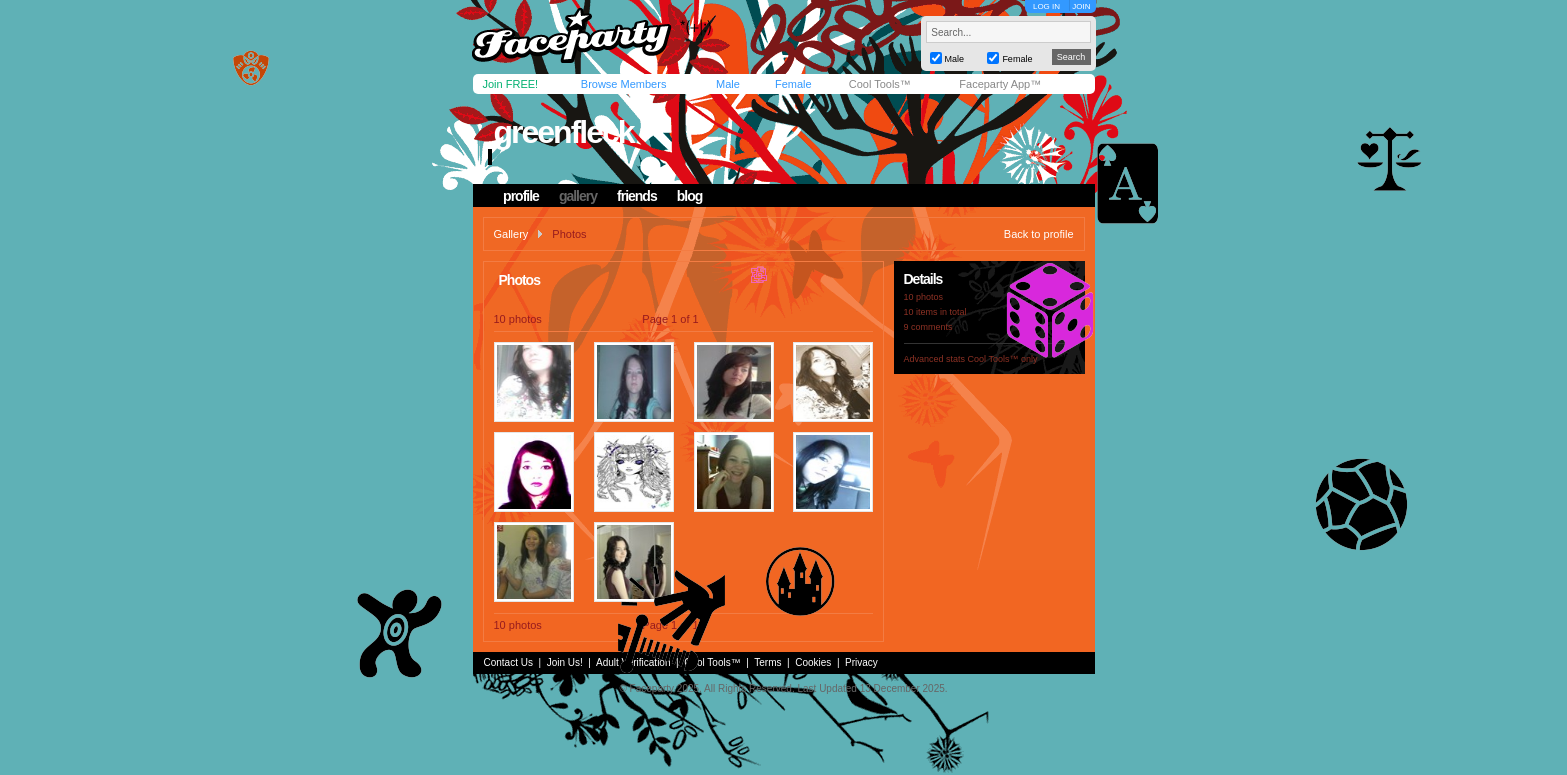 The width and height of the screenshot is (1567, 775). Describe the element at coordinates (1389, 158) in the screenshot. I see `balance between love and nature` at that location.